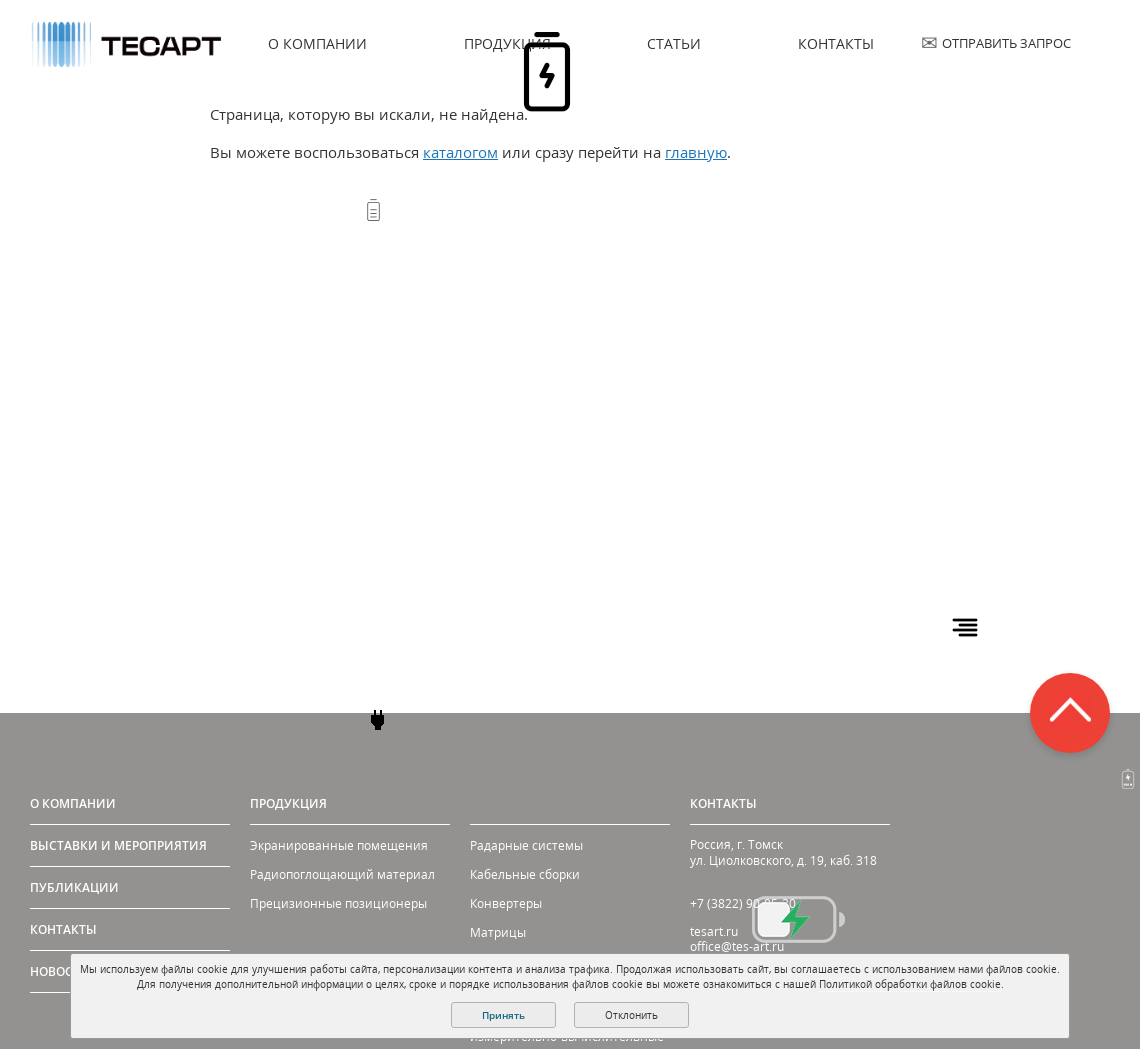 This screenshot has height=1049, width=1140. What do you see at coordinates (378, 720) in the screenshot?
I see `indicates device is charging or connected to power` at bounding box center [378, 720].